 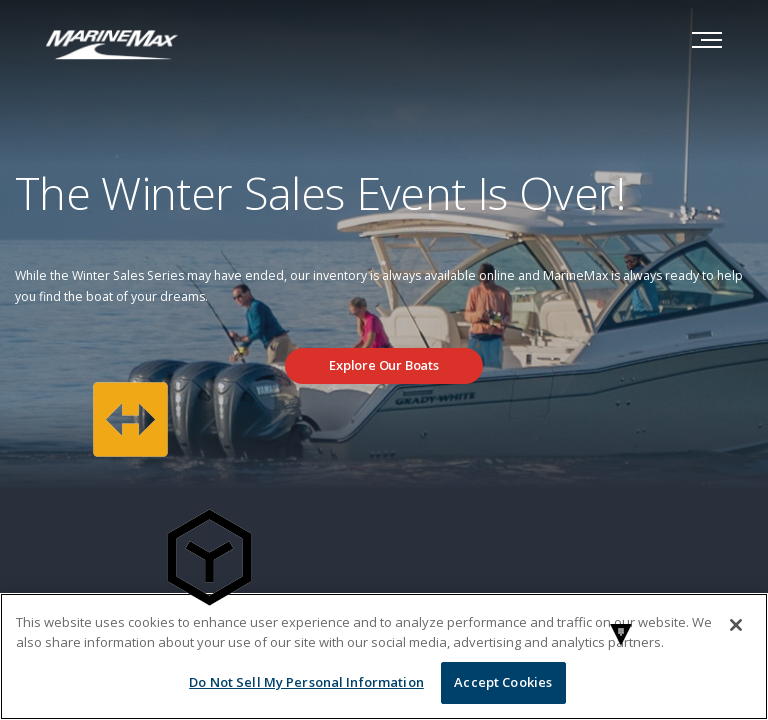 What do you see at coordinates (621, 635) in the screenshot?
I see `HashiCorp Vault application logo` at bounding box center [621, 635].